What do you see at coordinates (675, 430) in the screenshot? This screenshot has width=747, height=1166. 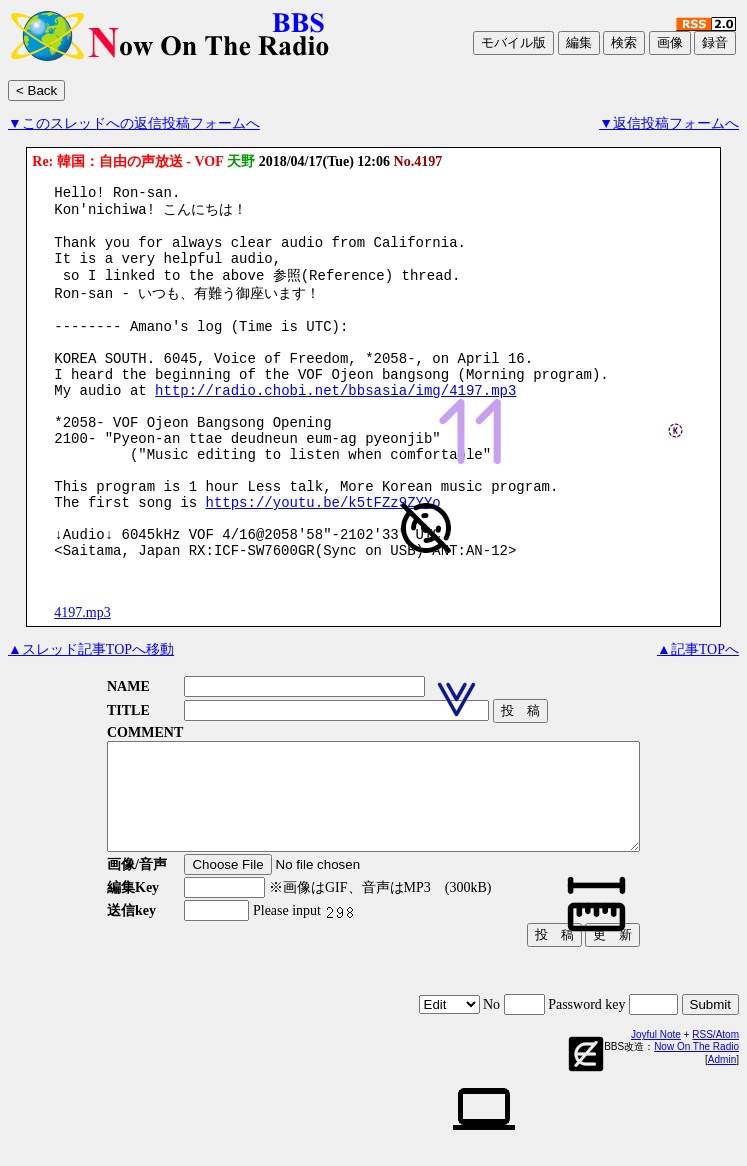 I see `indicates a pending or in-progress item labeled "K"` at bounding box center [675, 430].